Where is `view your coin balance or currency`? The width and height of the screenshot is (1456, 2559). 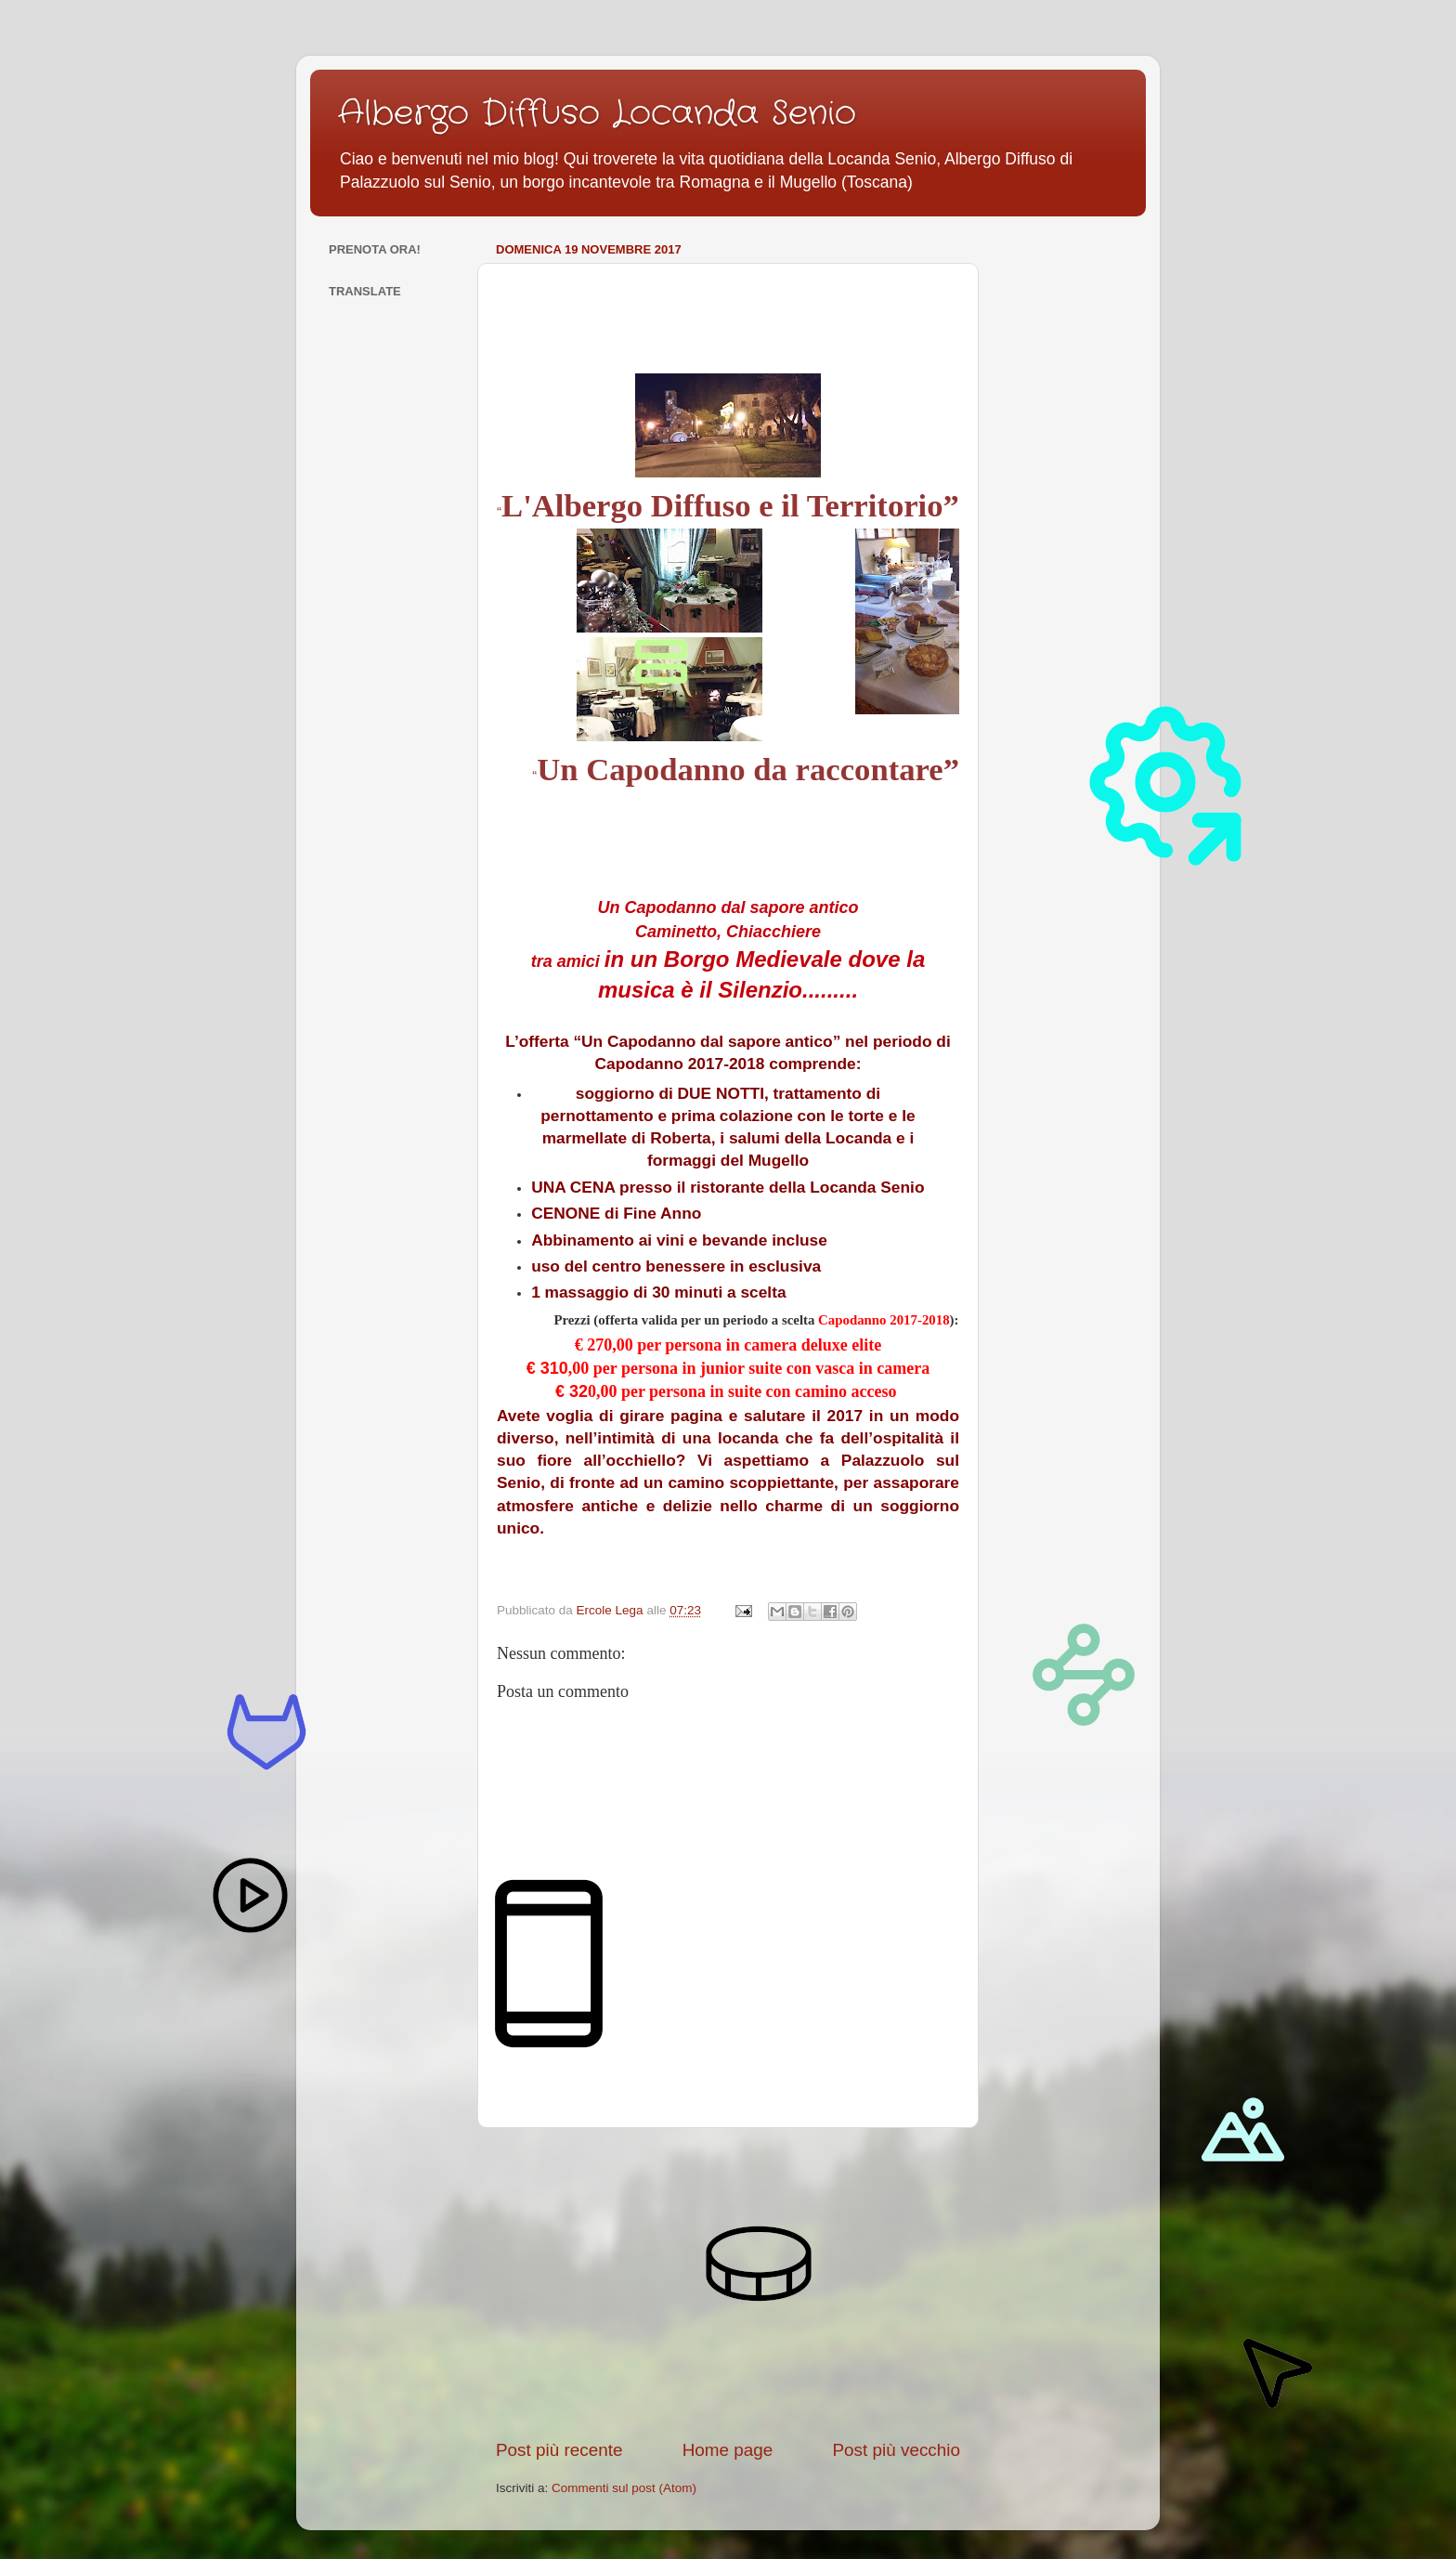
view your coin balance or currency is located at coordinates (759, 2264).